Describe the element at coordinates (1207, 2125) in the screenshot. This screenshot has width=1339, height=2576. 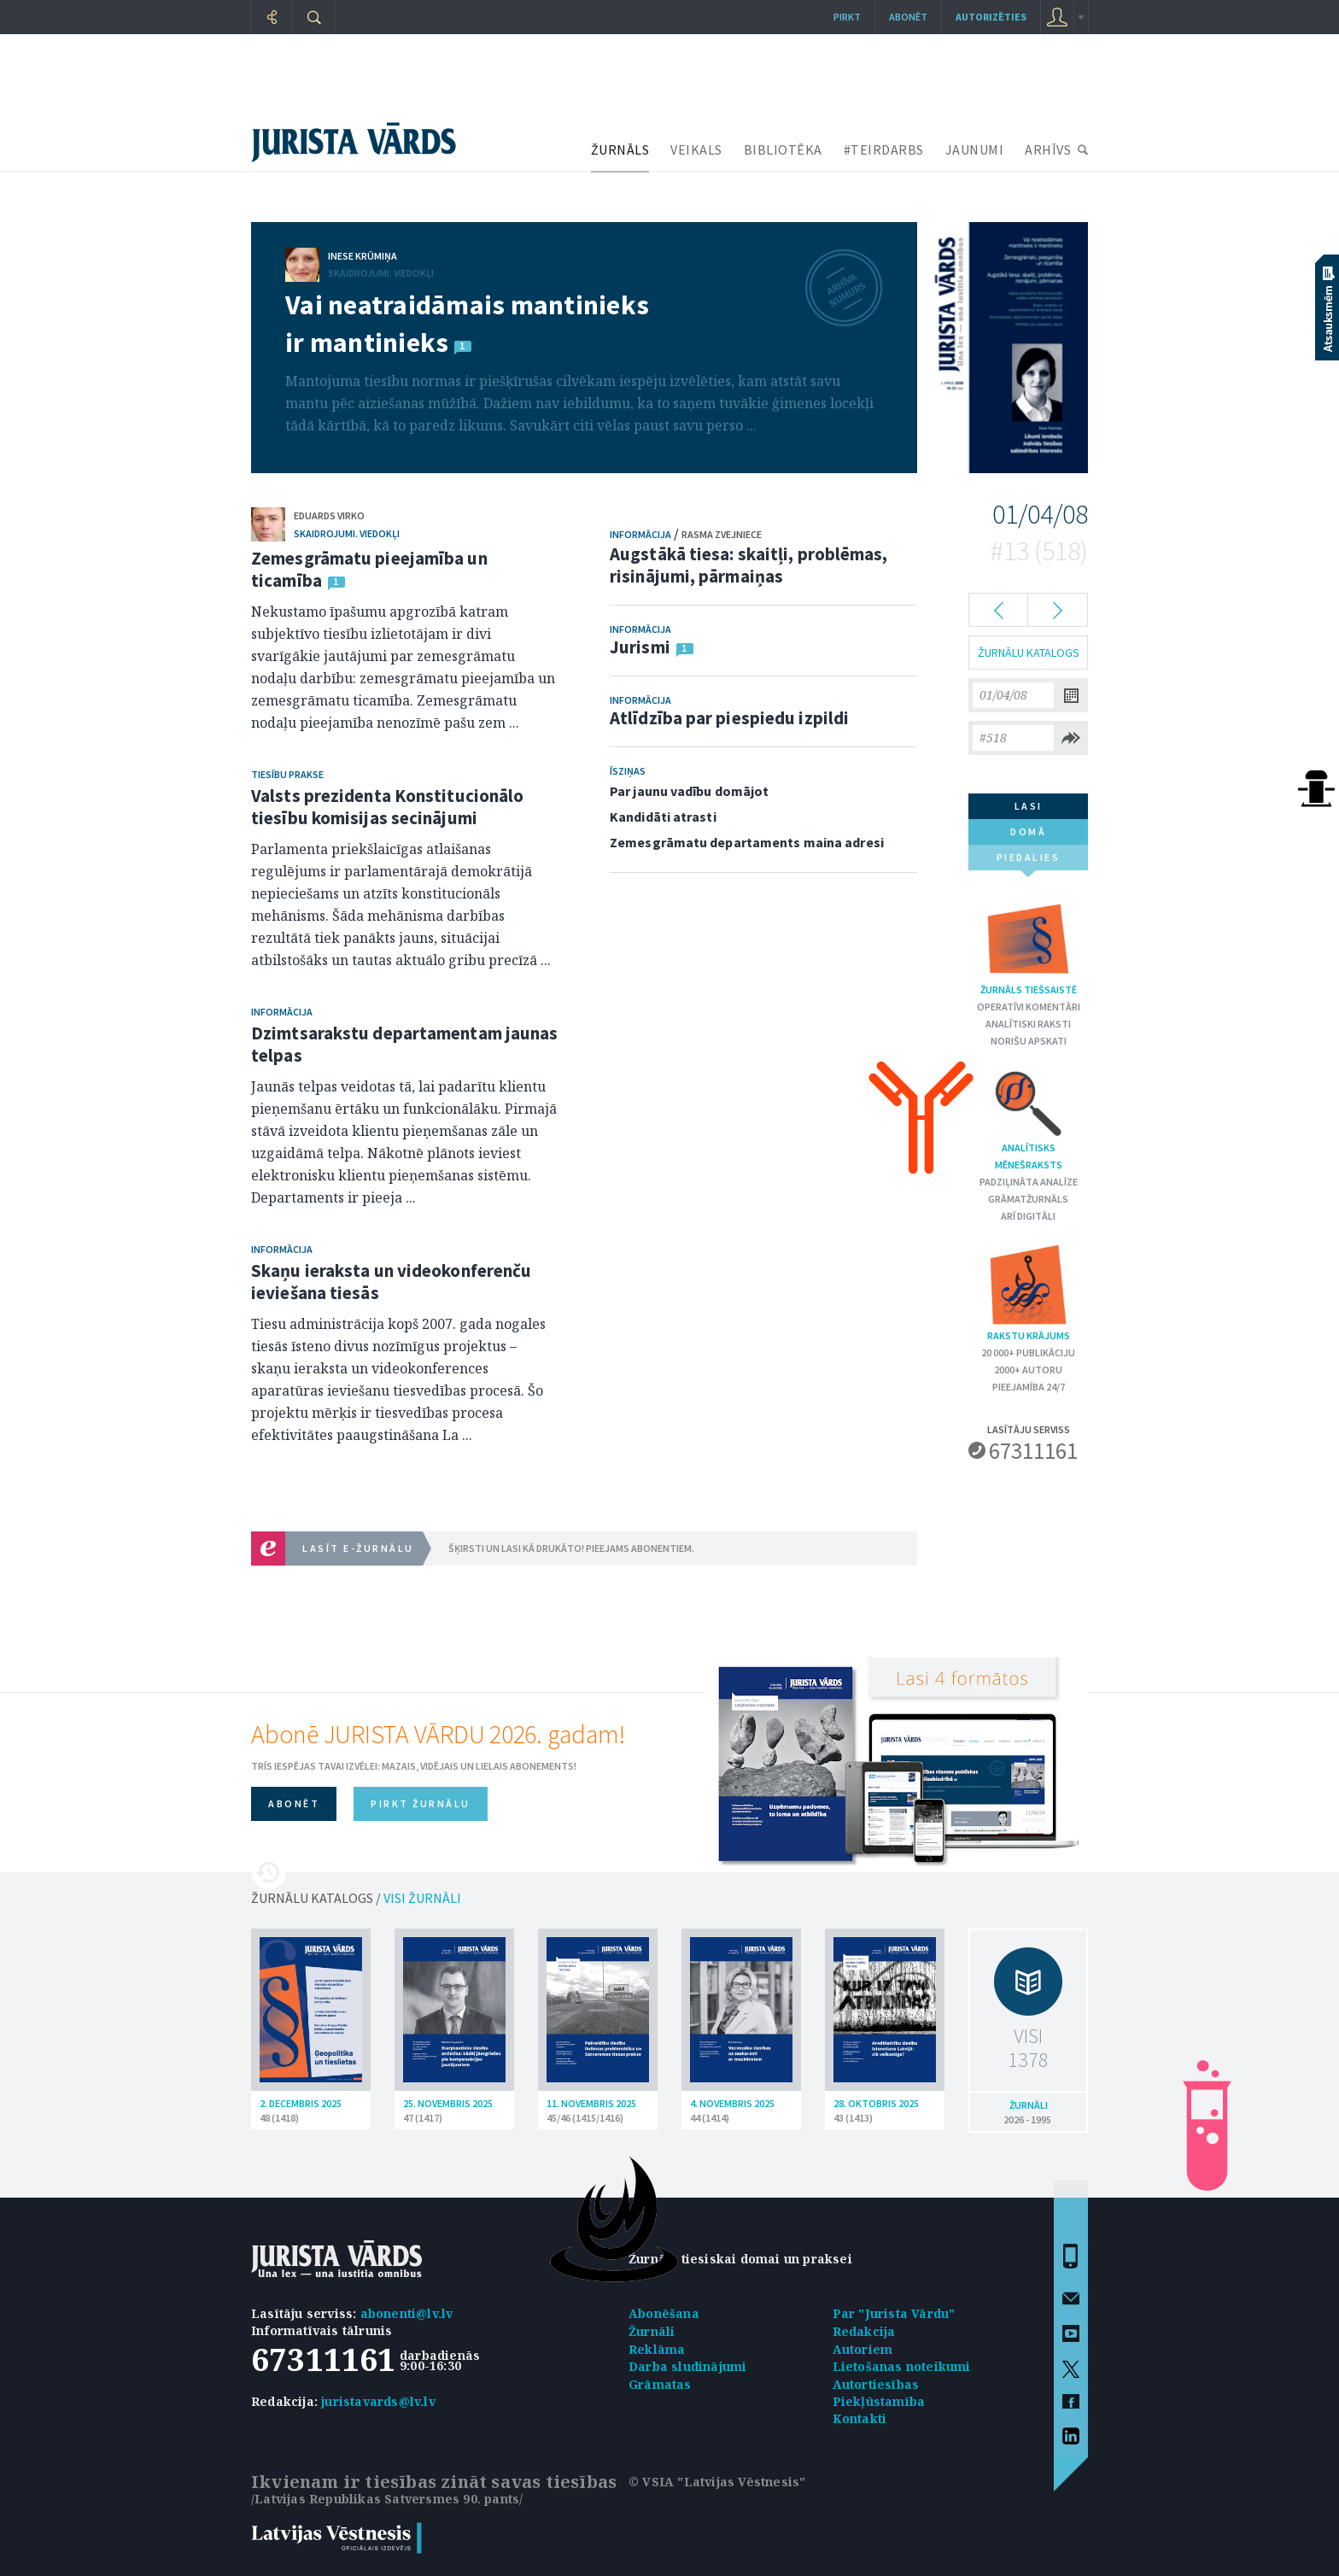
I see `view potion or chemical inventory` at that location.